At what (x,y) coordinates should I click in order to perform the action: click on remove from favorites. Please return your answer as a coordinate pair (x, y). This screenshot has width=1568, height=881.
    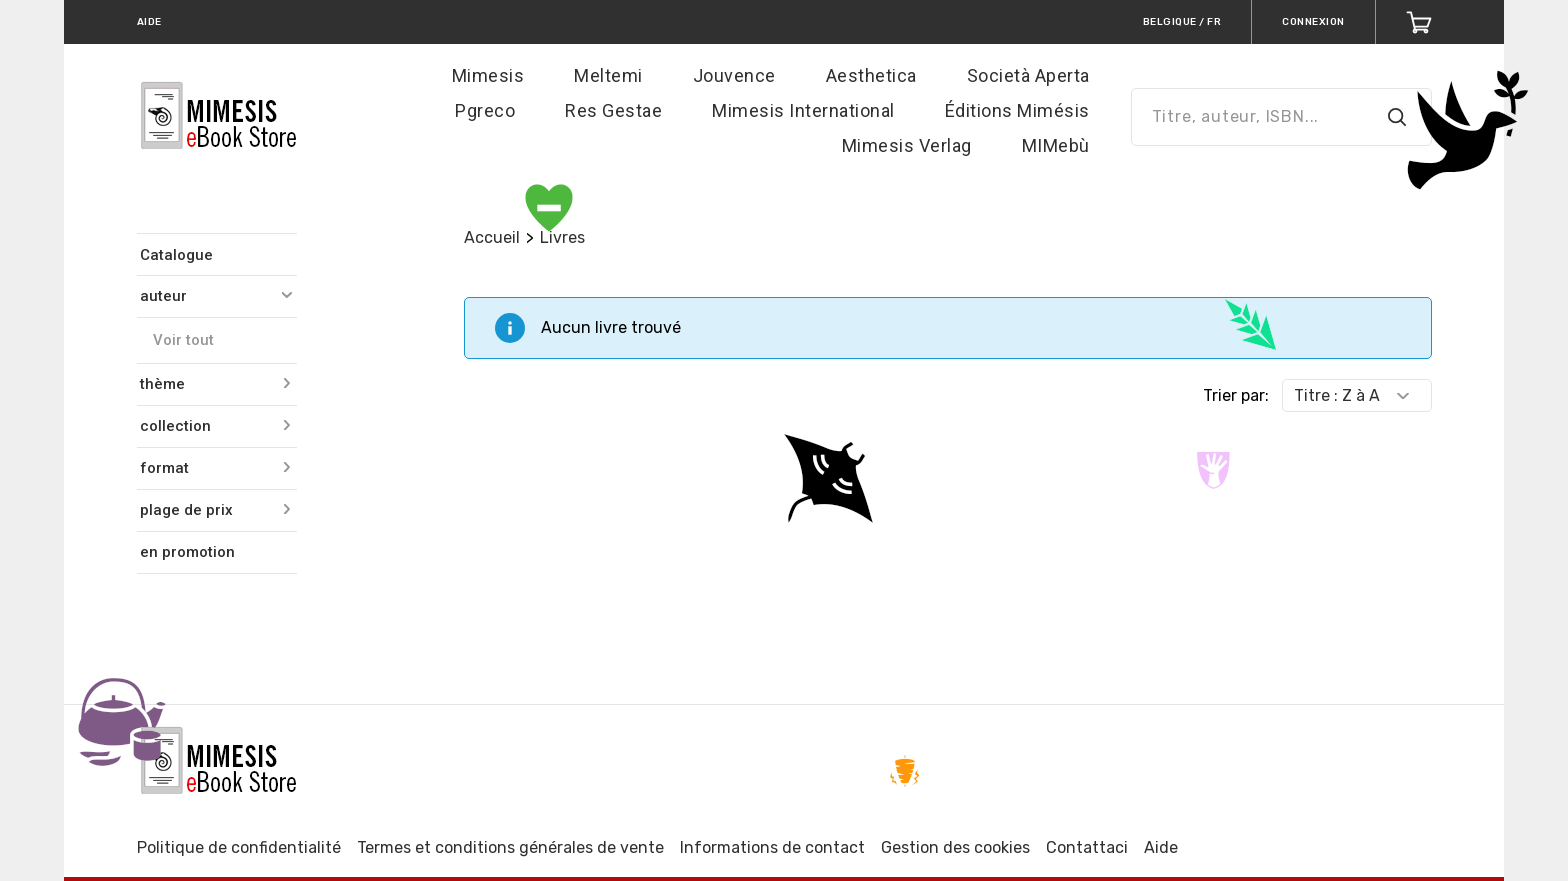
    Looking at the image, I should click on (549, 208).